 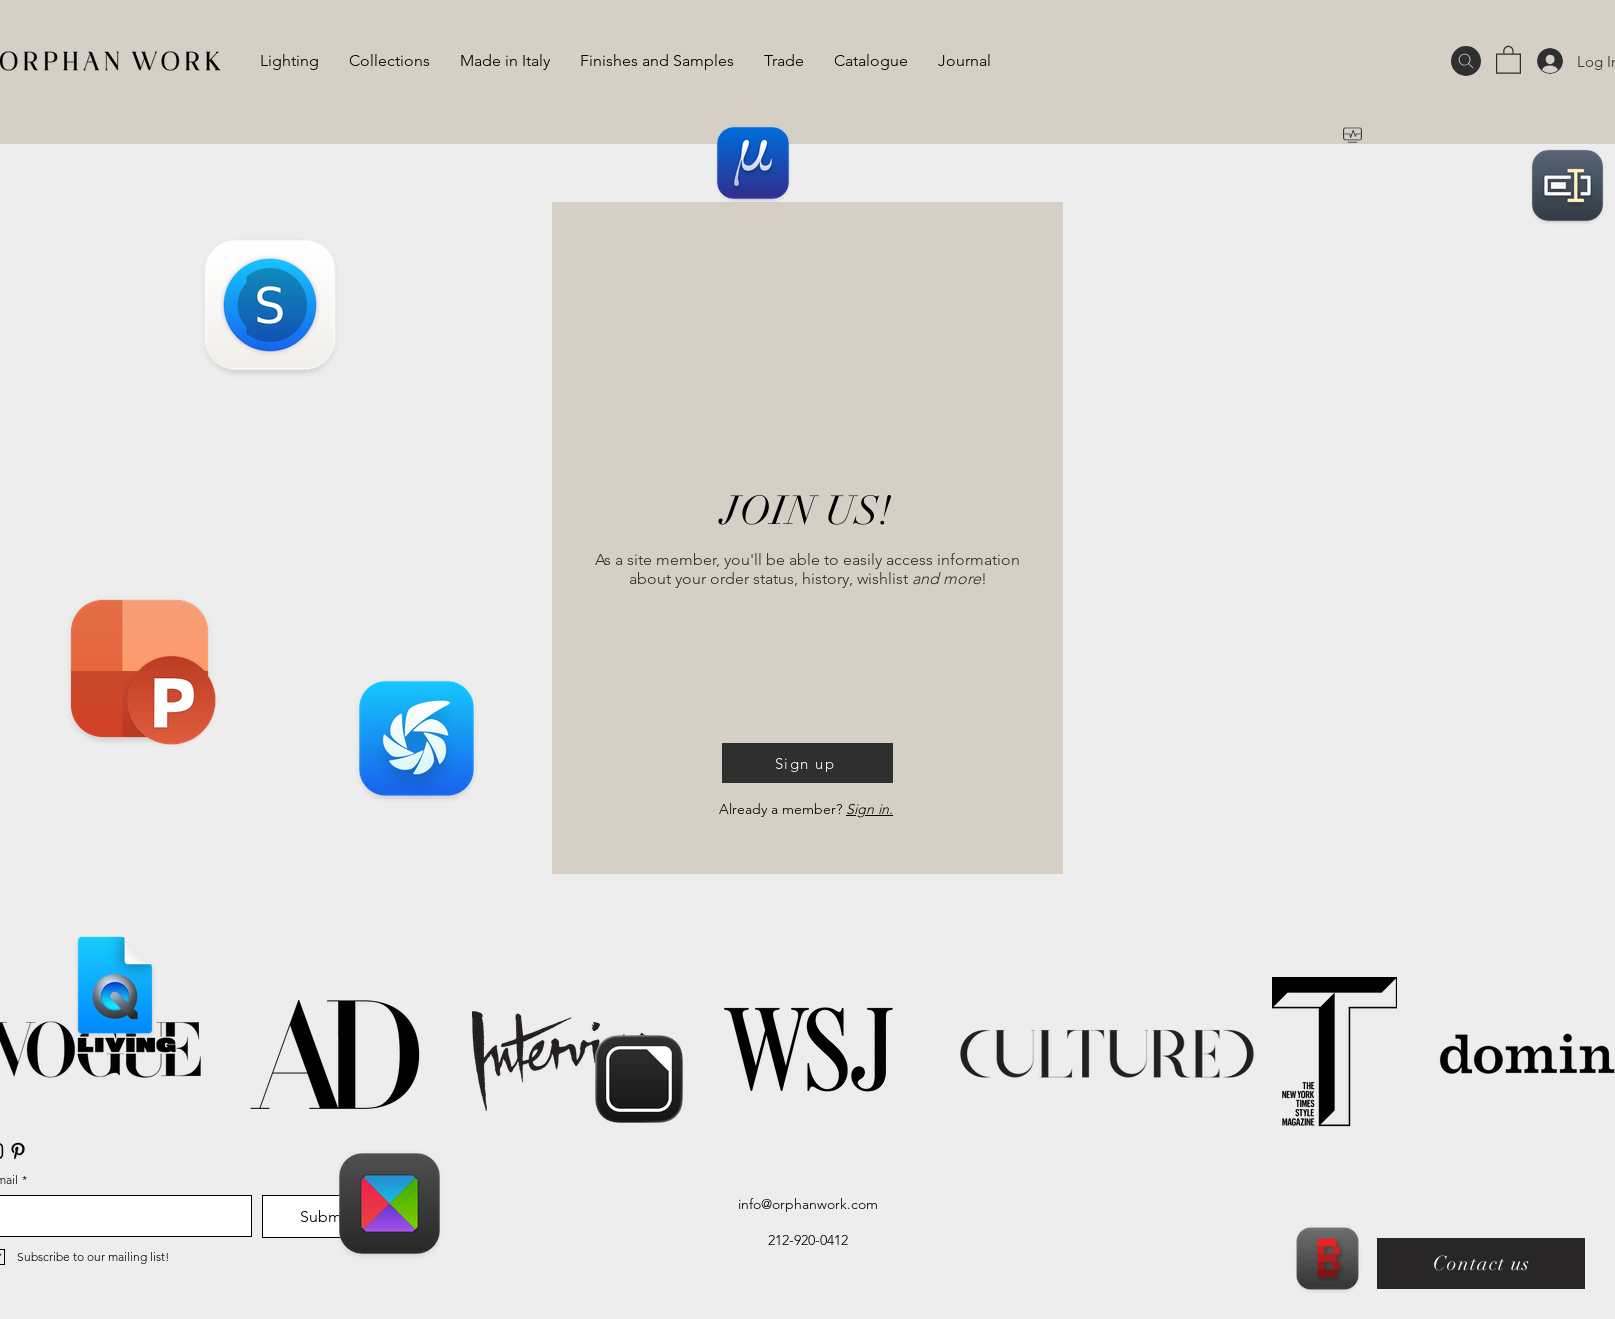 What do you see at coordinates (139, 668) in the screenshot?
I see `open Microsoft PowerPoint` at bounding box center [139, 668].